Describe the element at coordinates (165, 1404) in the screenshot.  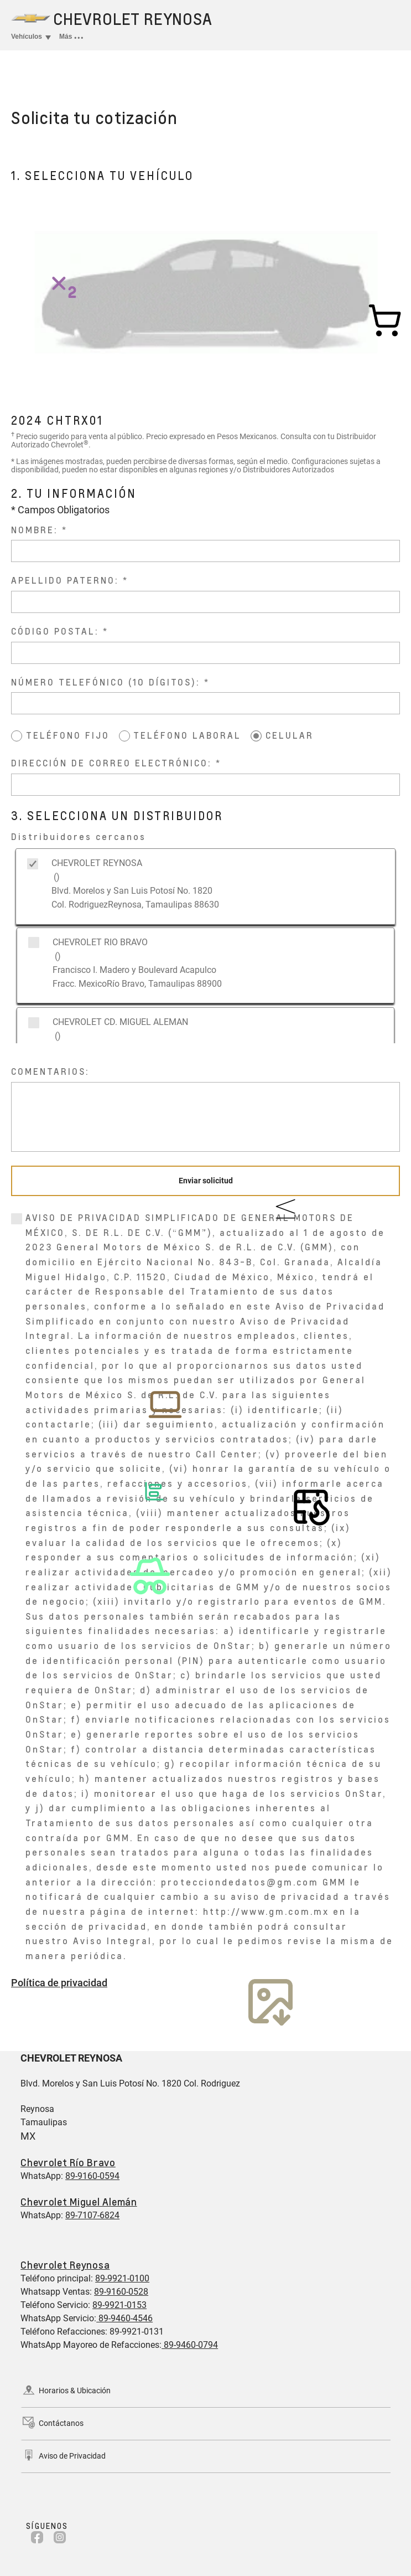
I see `switch to desktop view` at that location.